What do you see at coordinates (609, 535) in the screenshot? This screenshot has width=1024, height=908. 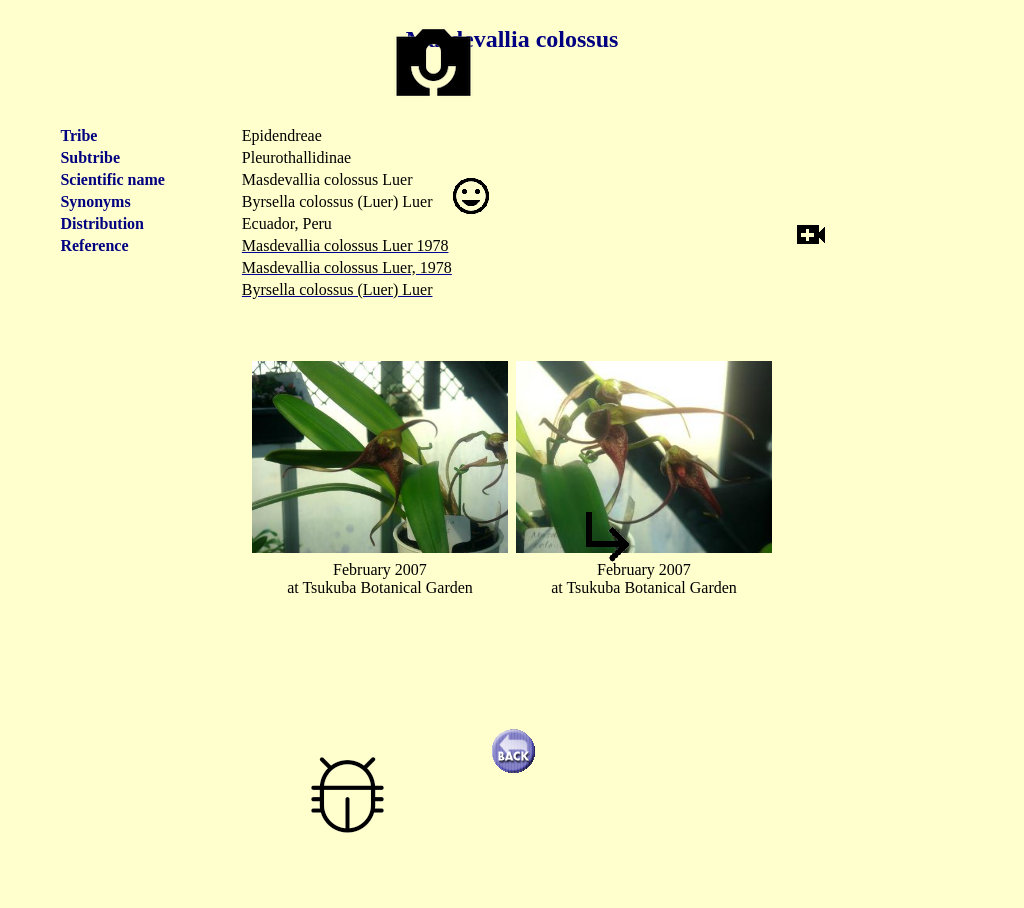 I see `navigate to a subdirectory or nested folder` at bounding box center [609, 535].